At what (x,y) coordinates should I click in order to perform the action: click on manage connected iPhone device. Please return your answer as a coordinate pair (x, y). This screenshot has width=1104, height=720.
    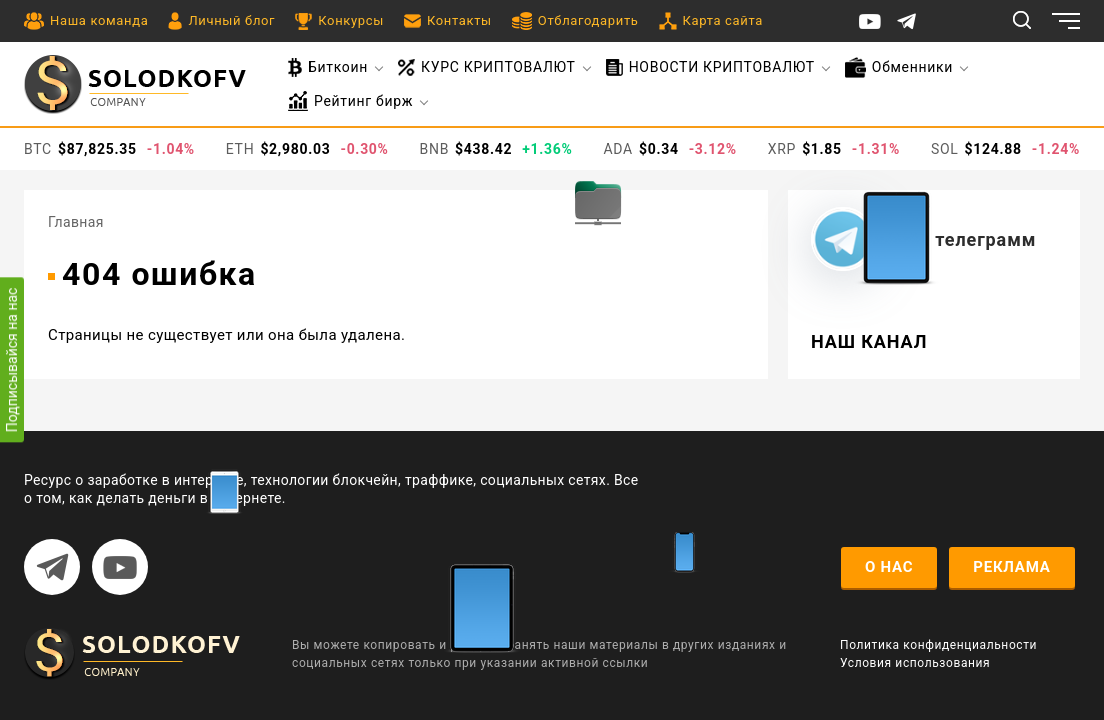
    Looking at the image, I should click on (684, 552).